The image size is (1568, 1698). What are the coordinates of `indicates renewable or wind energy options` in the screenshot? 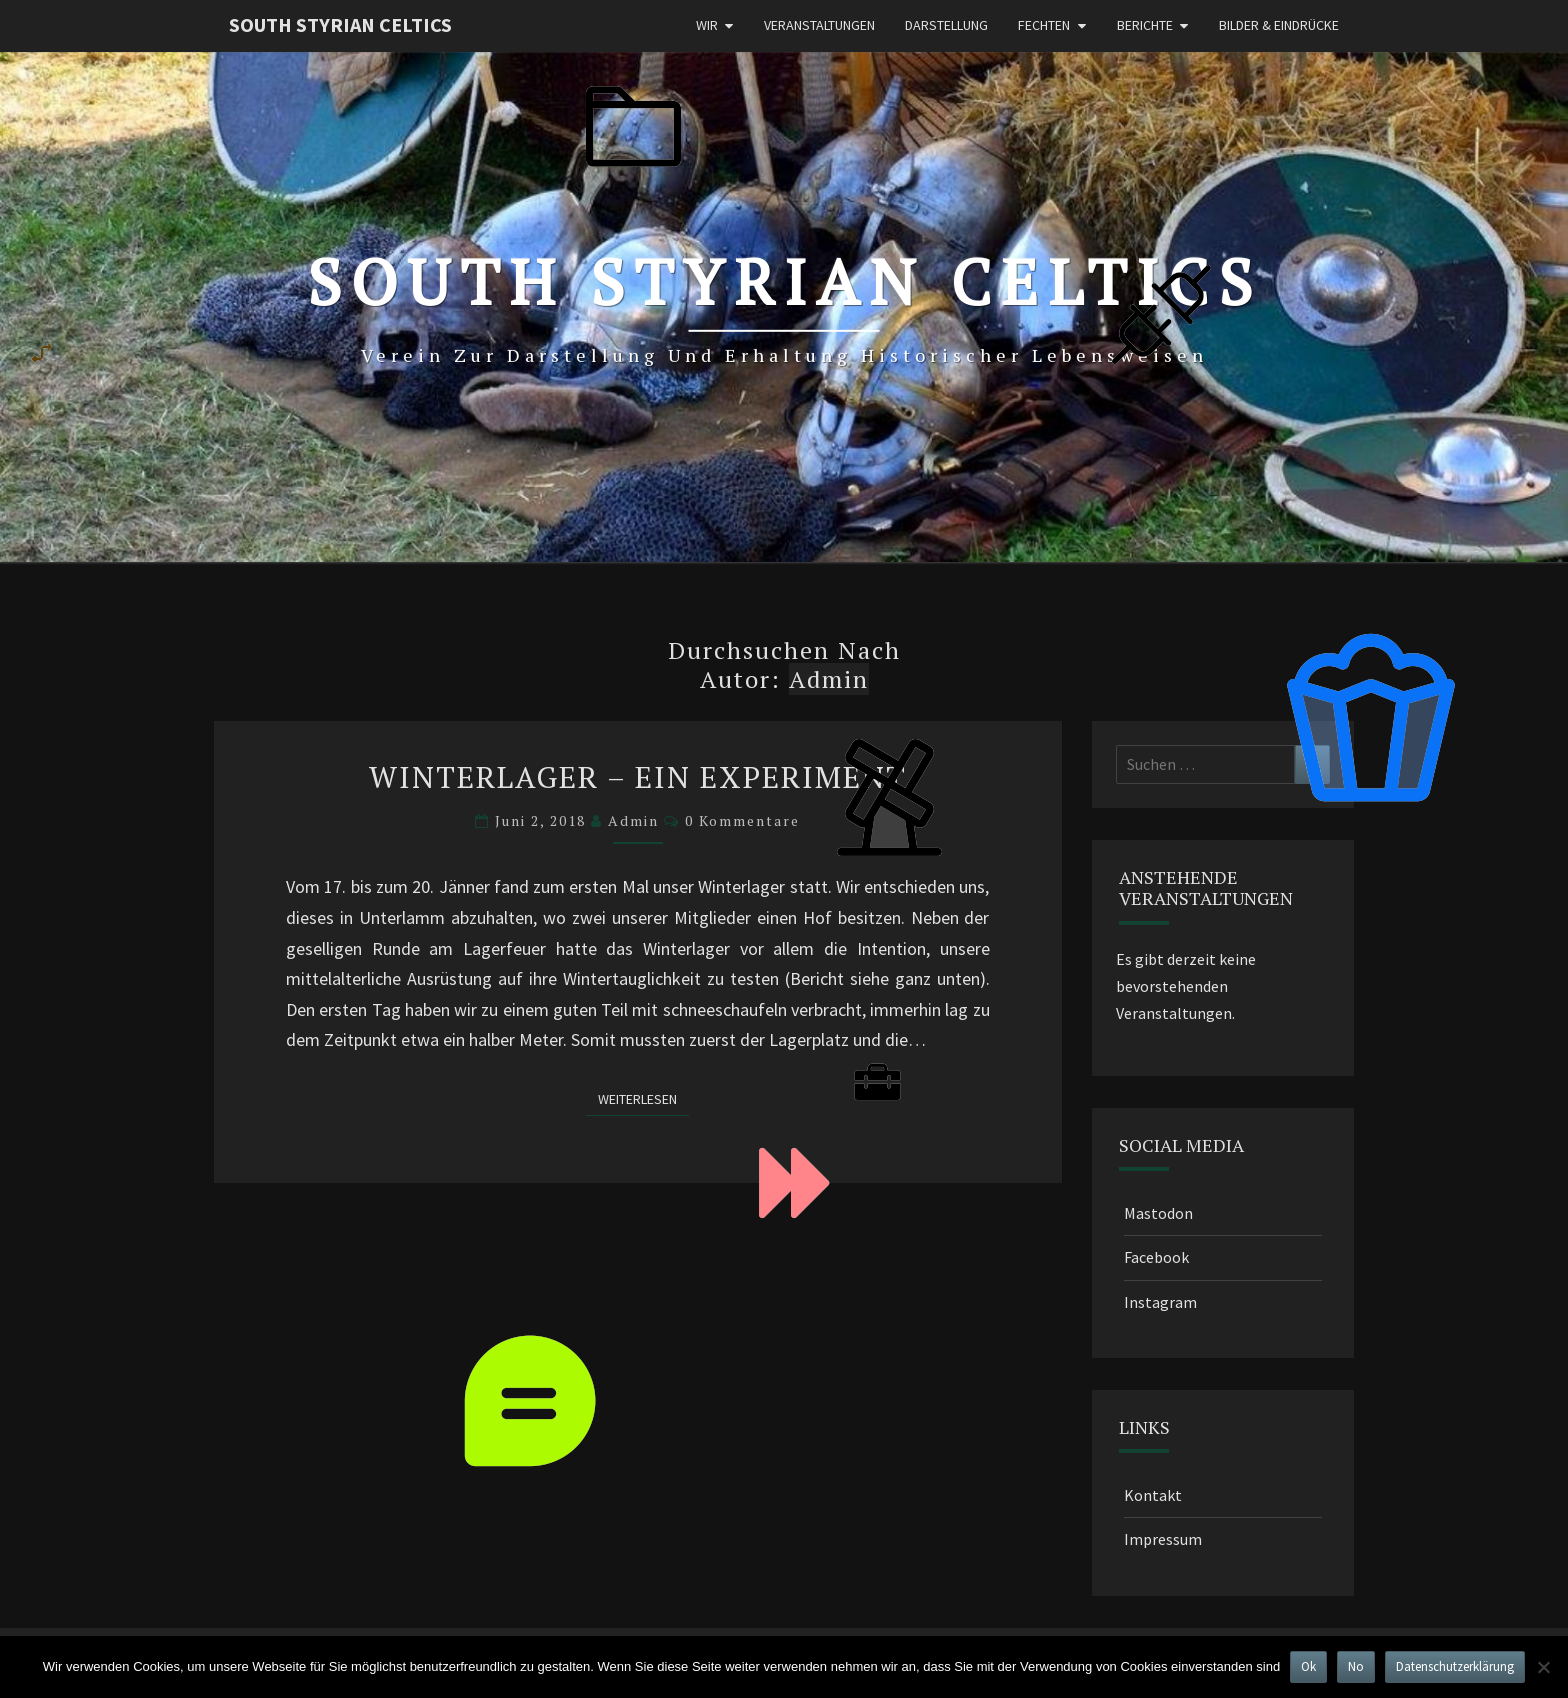 It's located at (889, 799).